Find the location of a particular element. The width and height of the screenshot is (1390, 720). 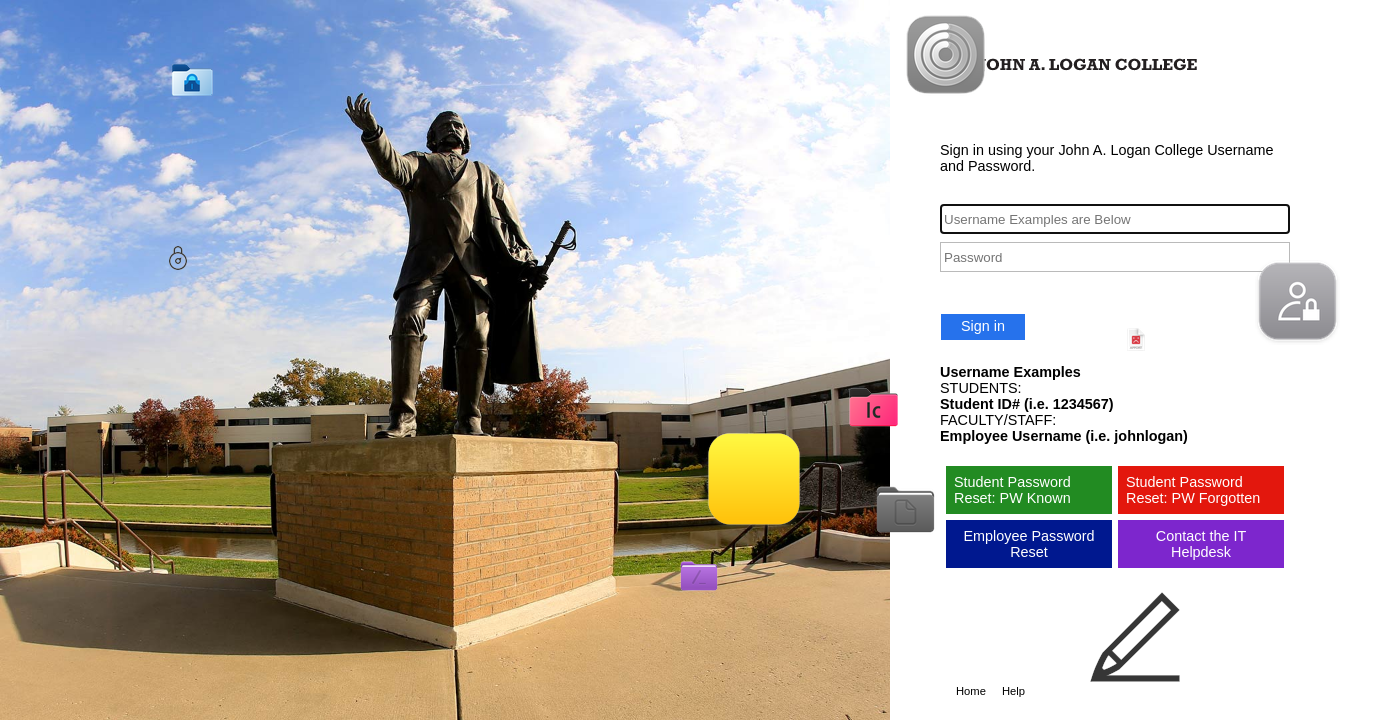

edit app launcher settings is located at coordinates (1135, 637).